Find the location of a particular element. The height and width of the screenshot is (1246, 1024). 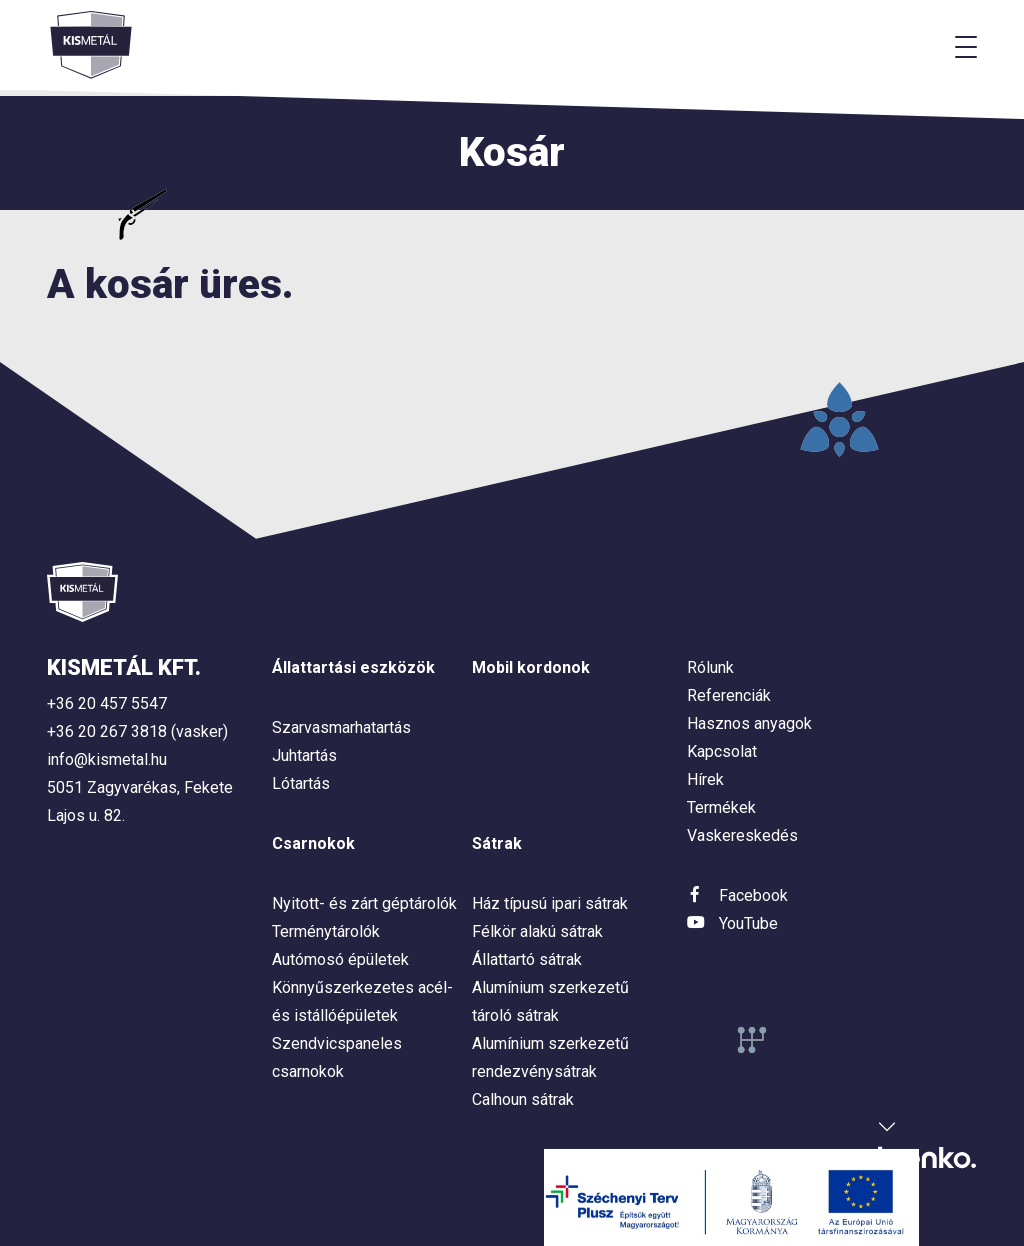

select manual transmission mode is located at coordinates (752, 1040).